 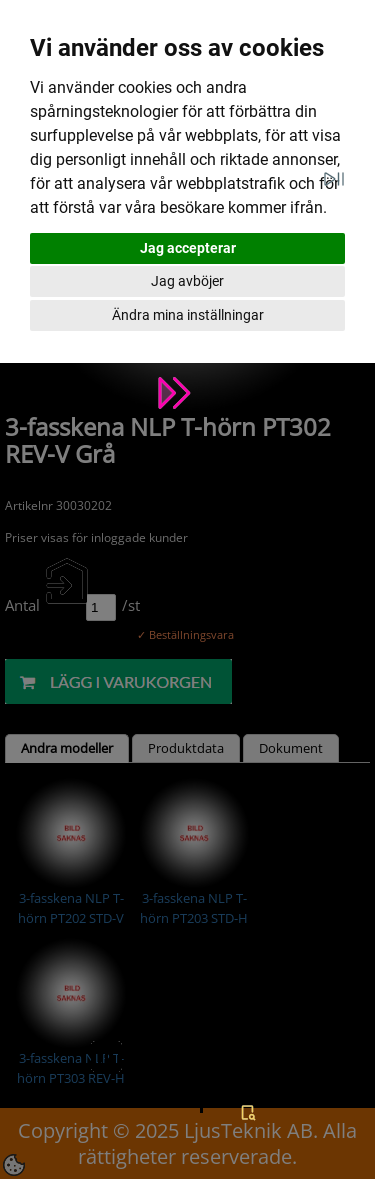 What do you see at coordinates (247, 1112) in the screenshot?
I see `search for a tablet device` at bounding box center [247, 1112].